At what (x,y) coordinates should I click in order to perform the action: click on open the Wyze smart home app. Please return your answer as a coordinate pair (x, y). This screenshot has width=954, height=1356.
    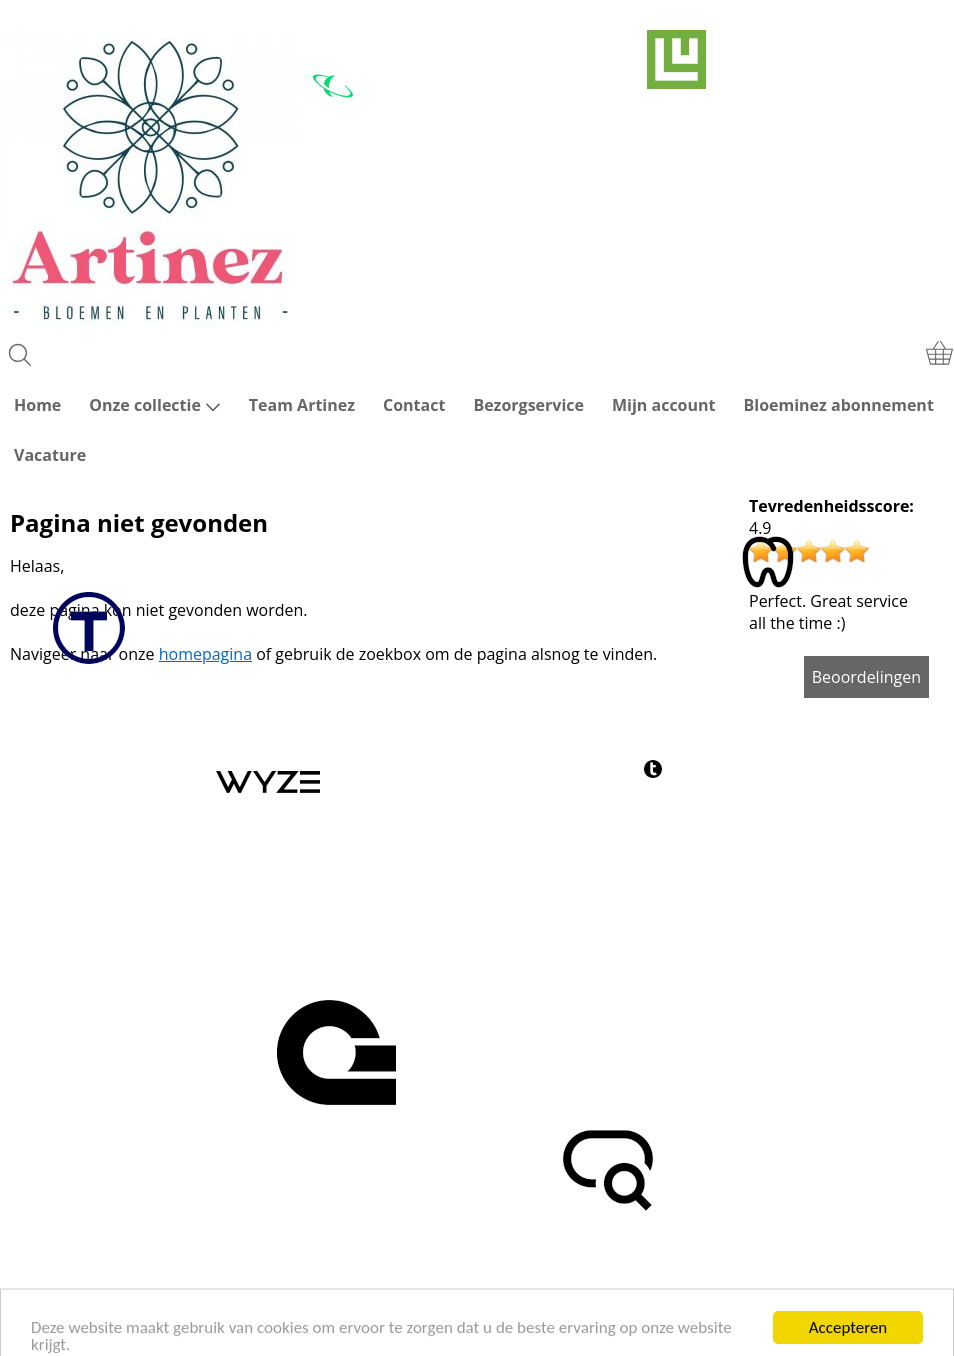
    Looking at the image, I should click on (268, 782).